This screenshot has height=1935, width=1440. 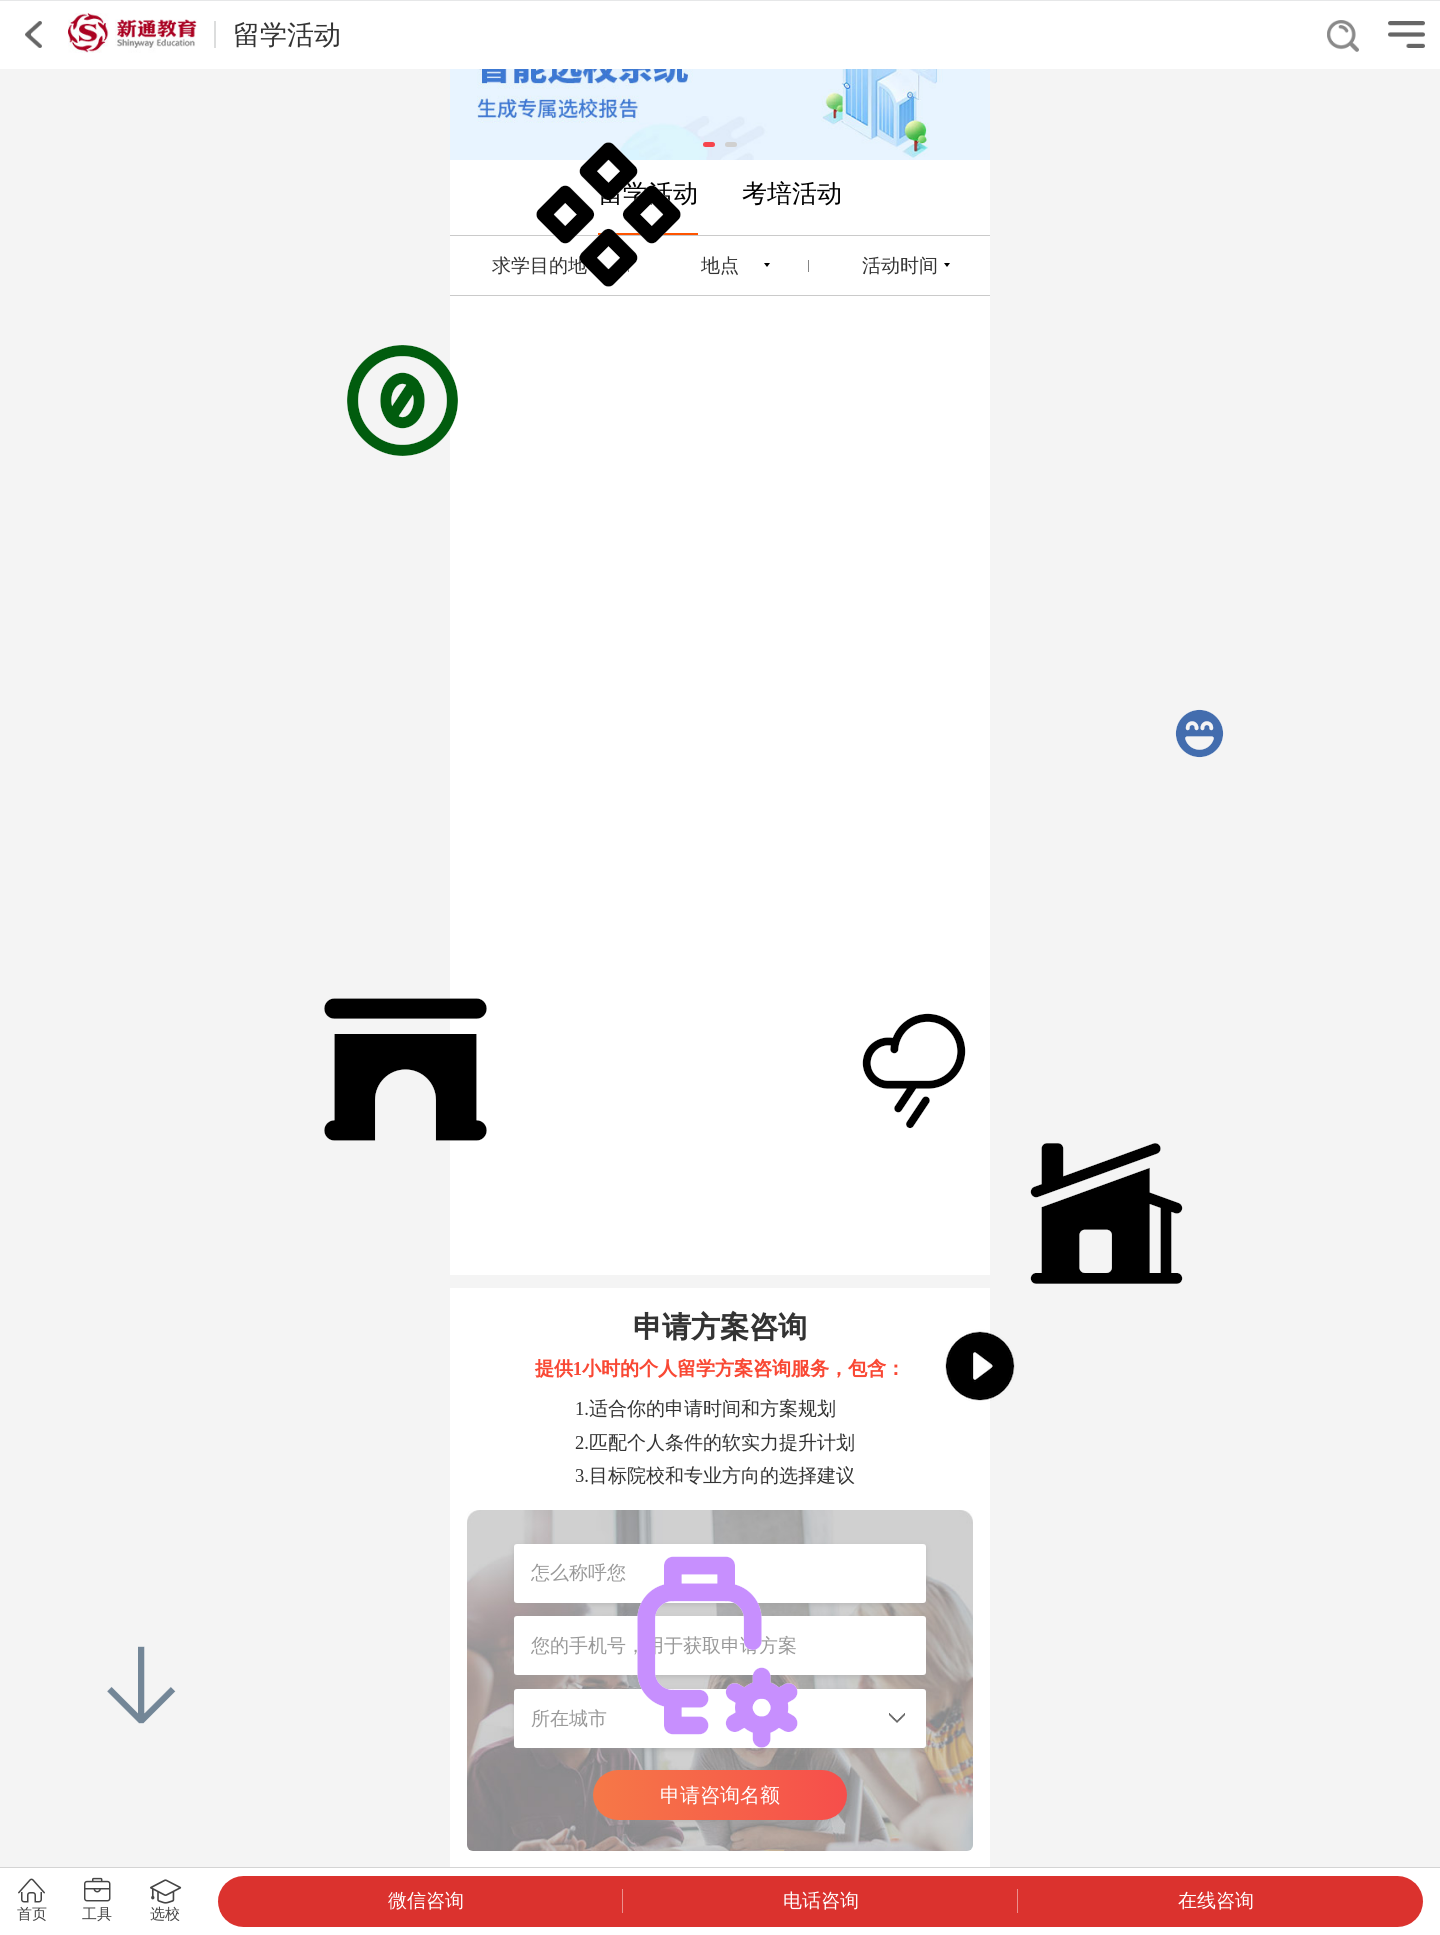 What do you see at coordinates (138, 1685) in the screenshot?
I see `scroll down or view more content below` at bounding box center [138, 1685].